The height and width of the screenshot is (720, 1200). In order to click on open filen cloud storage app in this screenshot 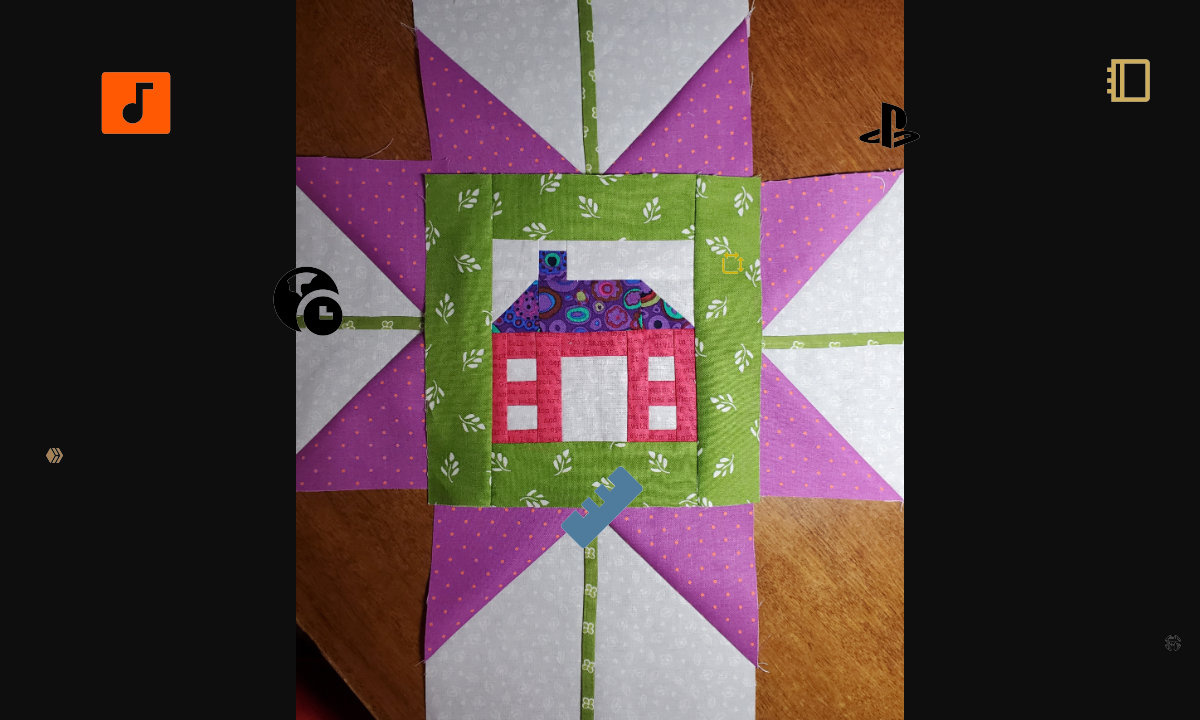, I will do `click(1173, 643)`.